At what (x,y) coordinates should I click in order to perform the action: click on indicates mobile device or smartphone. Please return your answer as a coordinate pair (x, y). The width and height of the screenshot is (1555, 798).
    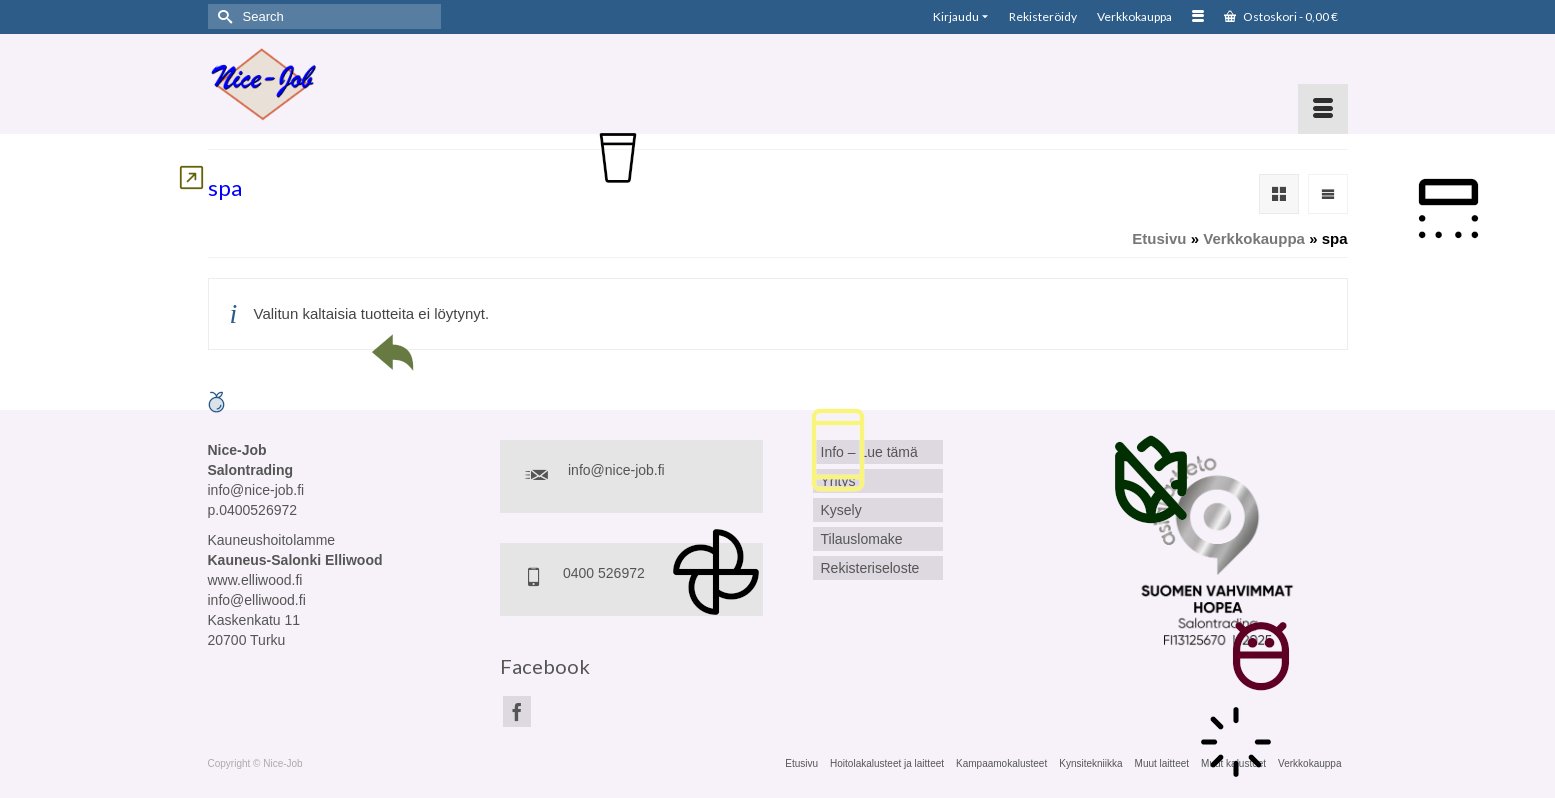
    Looking at the image, I should click on (838, 450).